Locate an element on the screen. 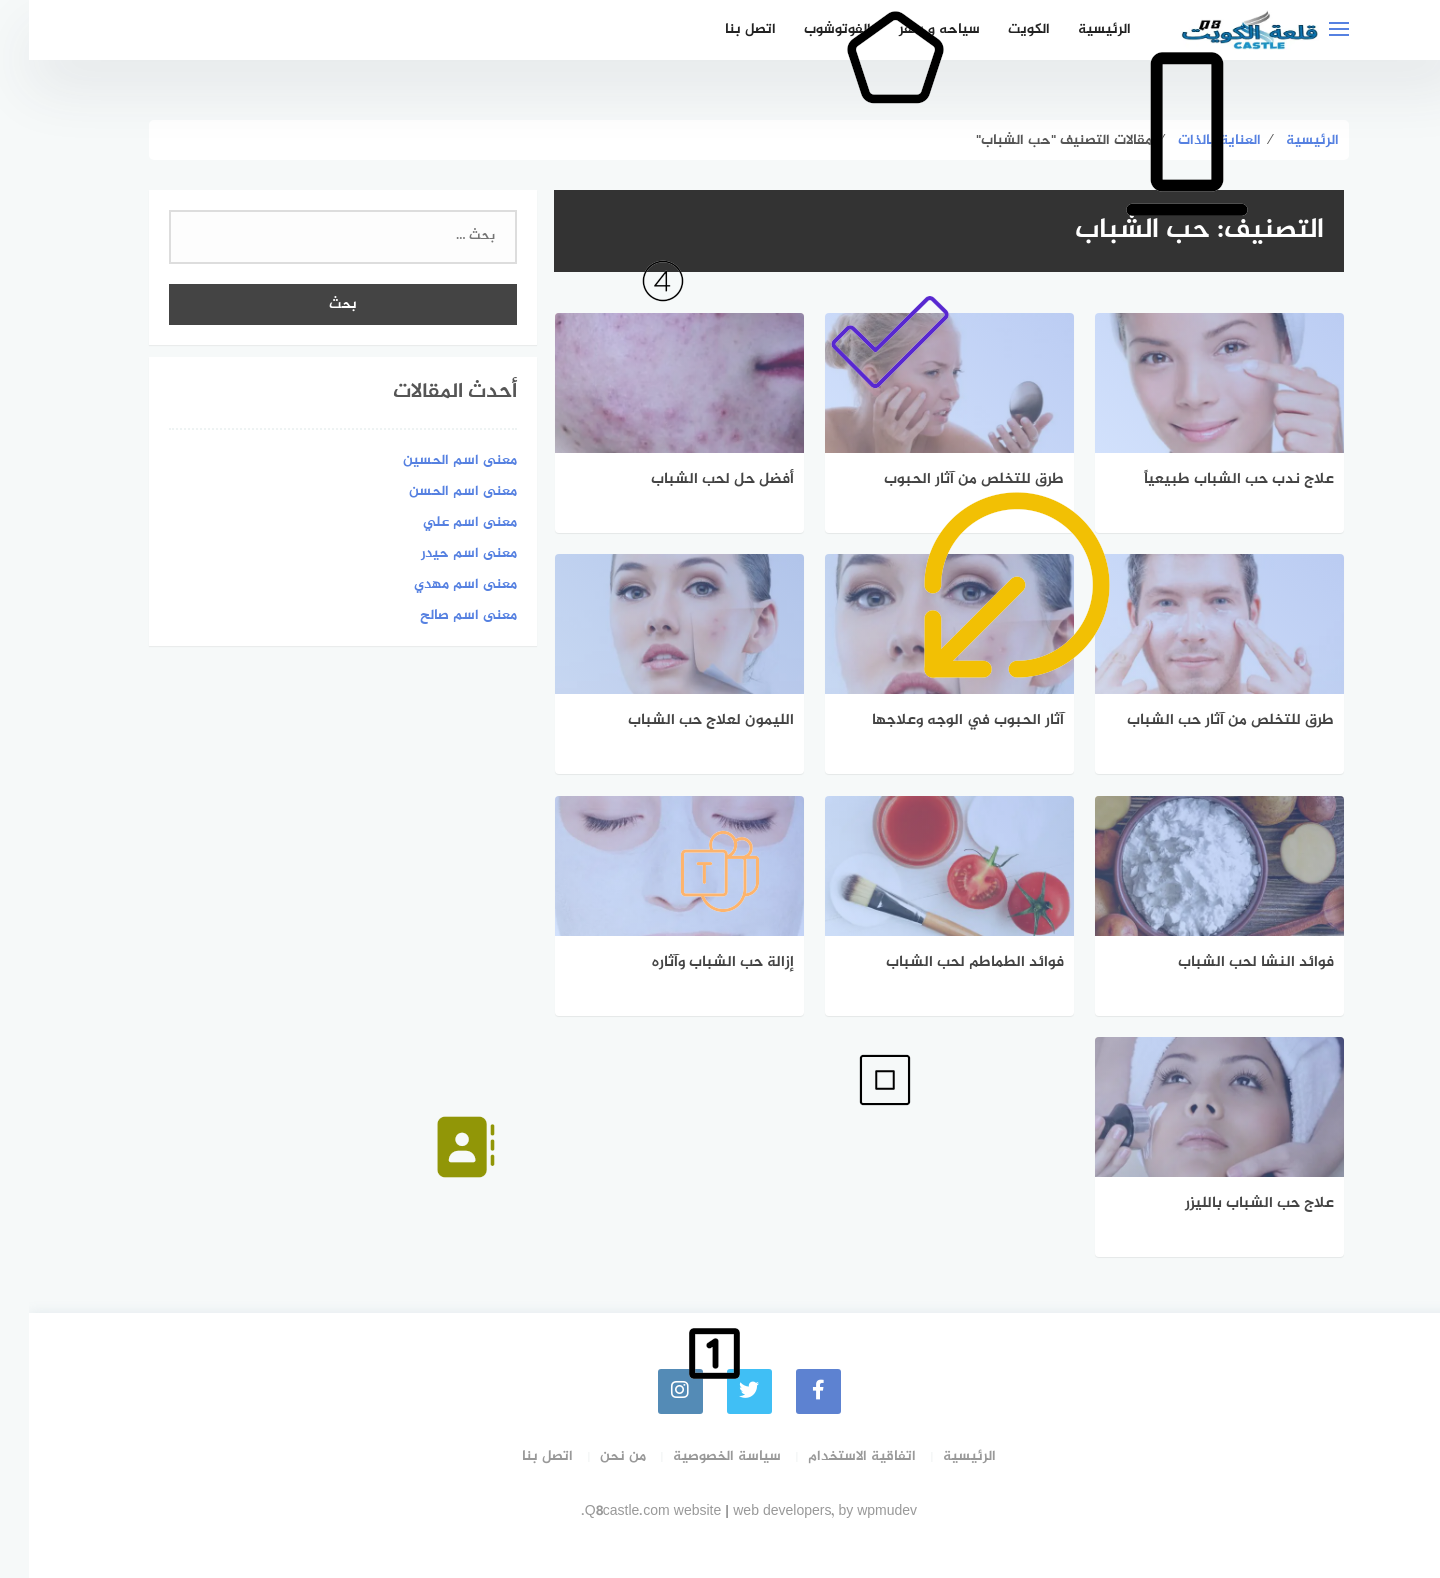 This screenshot has width=1440, height=1578. select pentagon shape tool is located at coordinates (895, 59).